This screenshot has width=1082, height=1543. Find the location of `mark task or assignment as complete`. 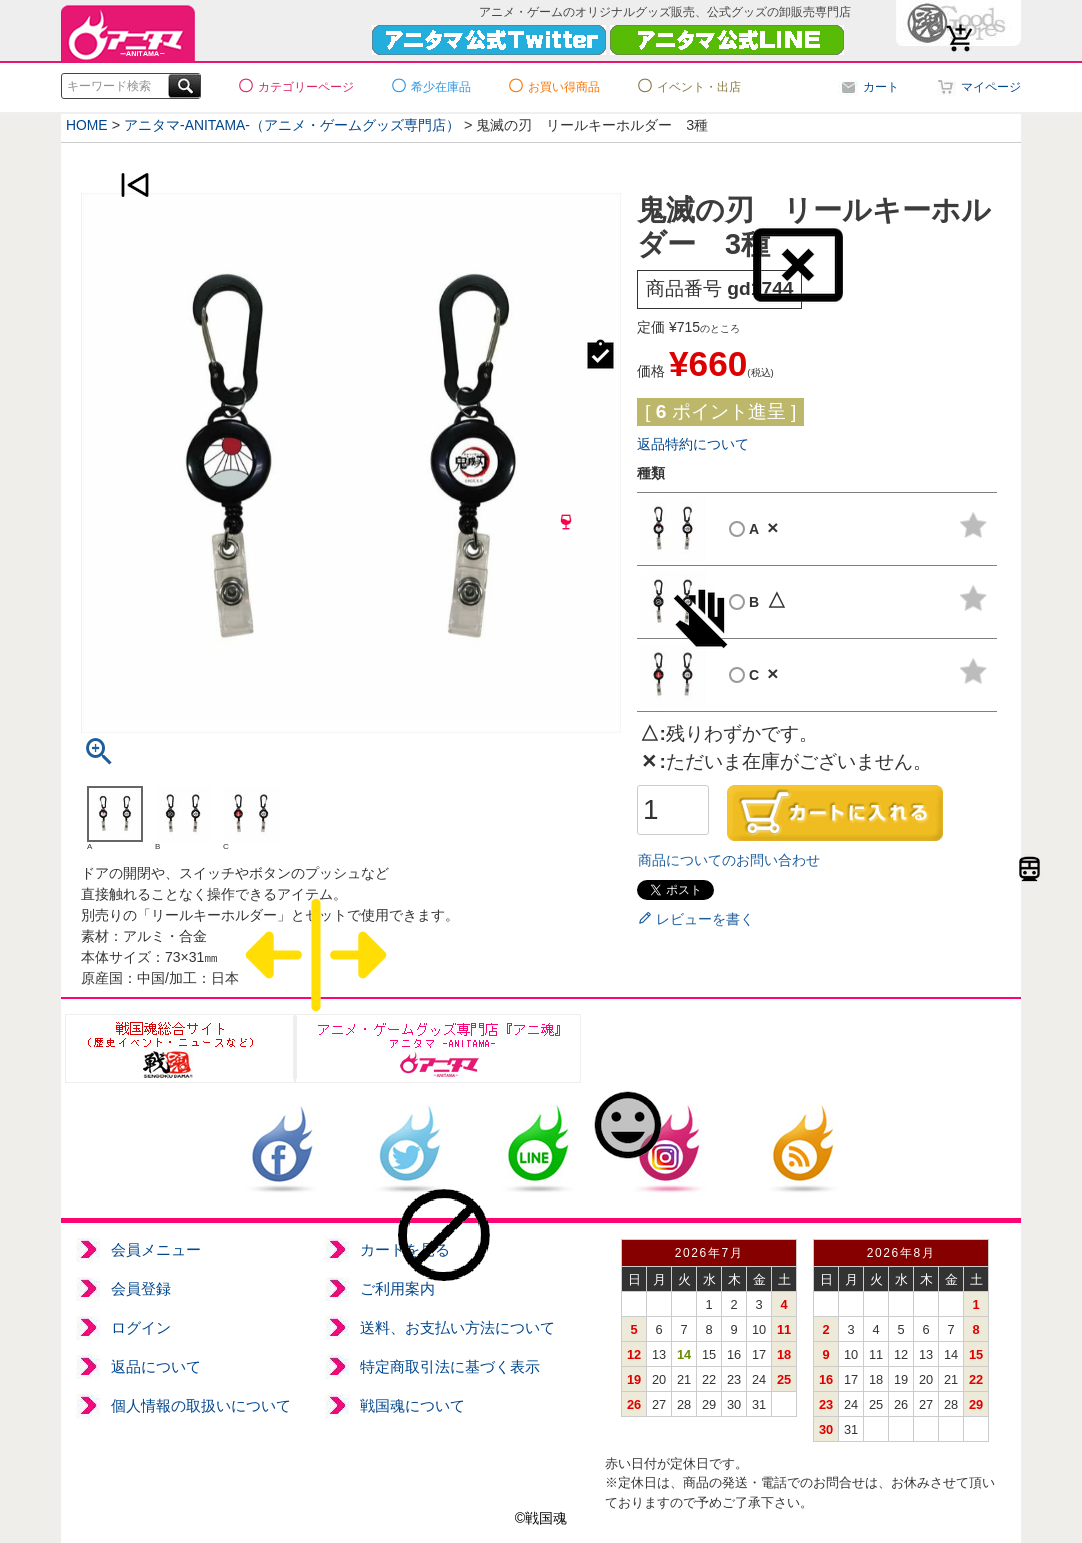

mark task or assignment as complete is located at coordinates (600, 355).